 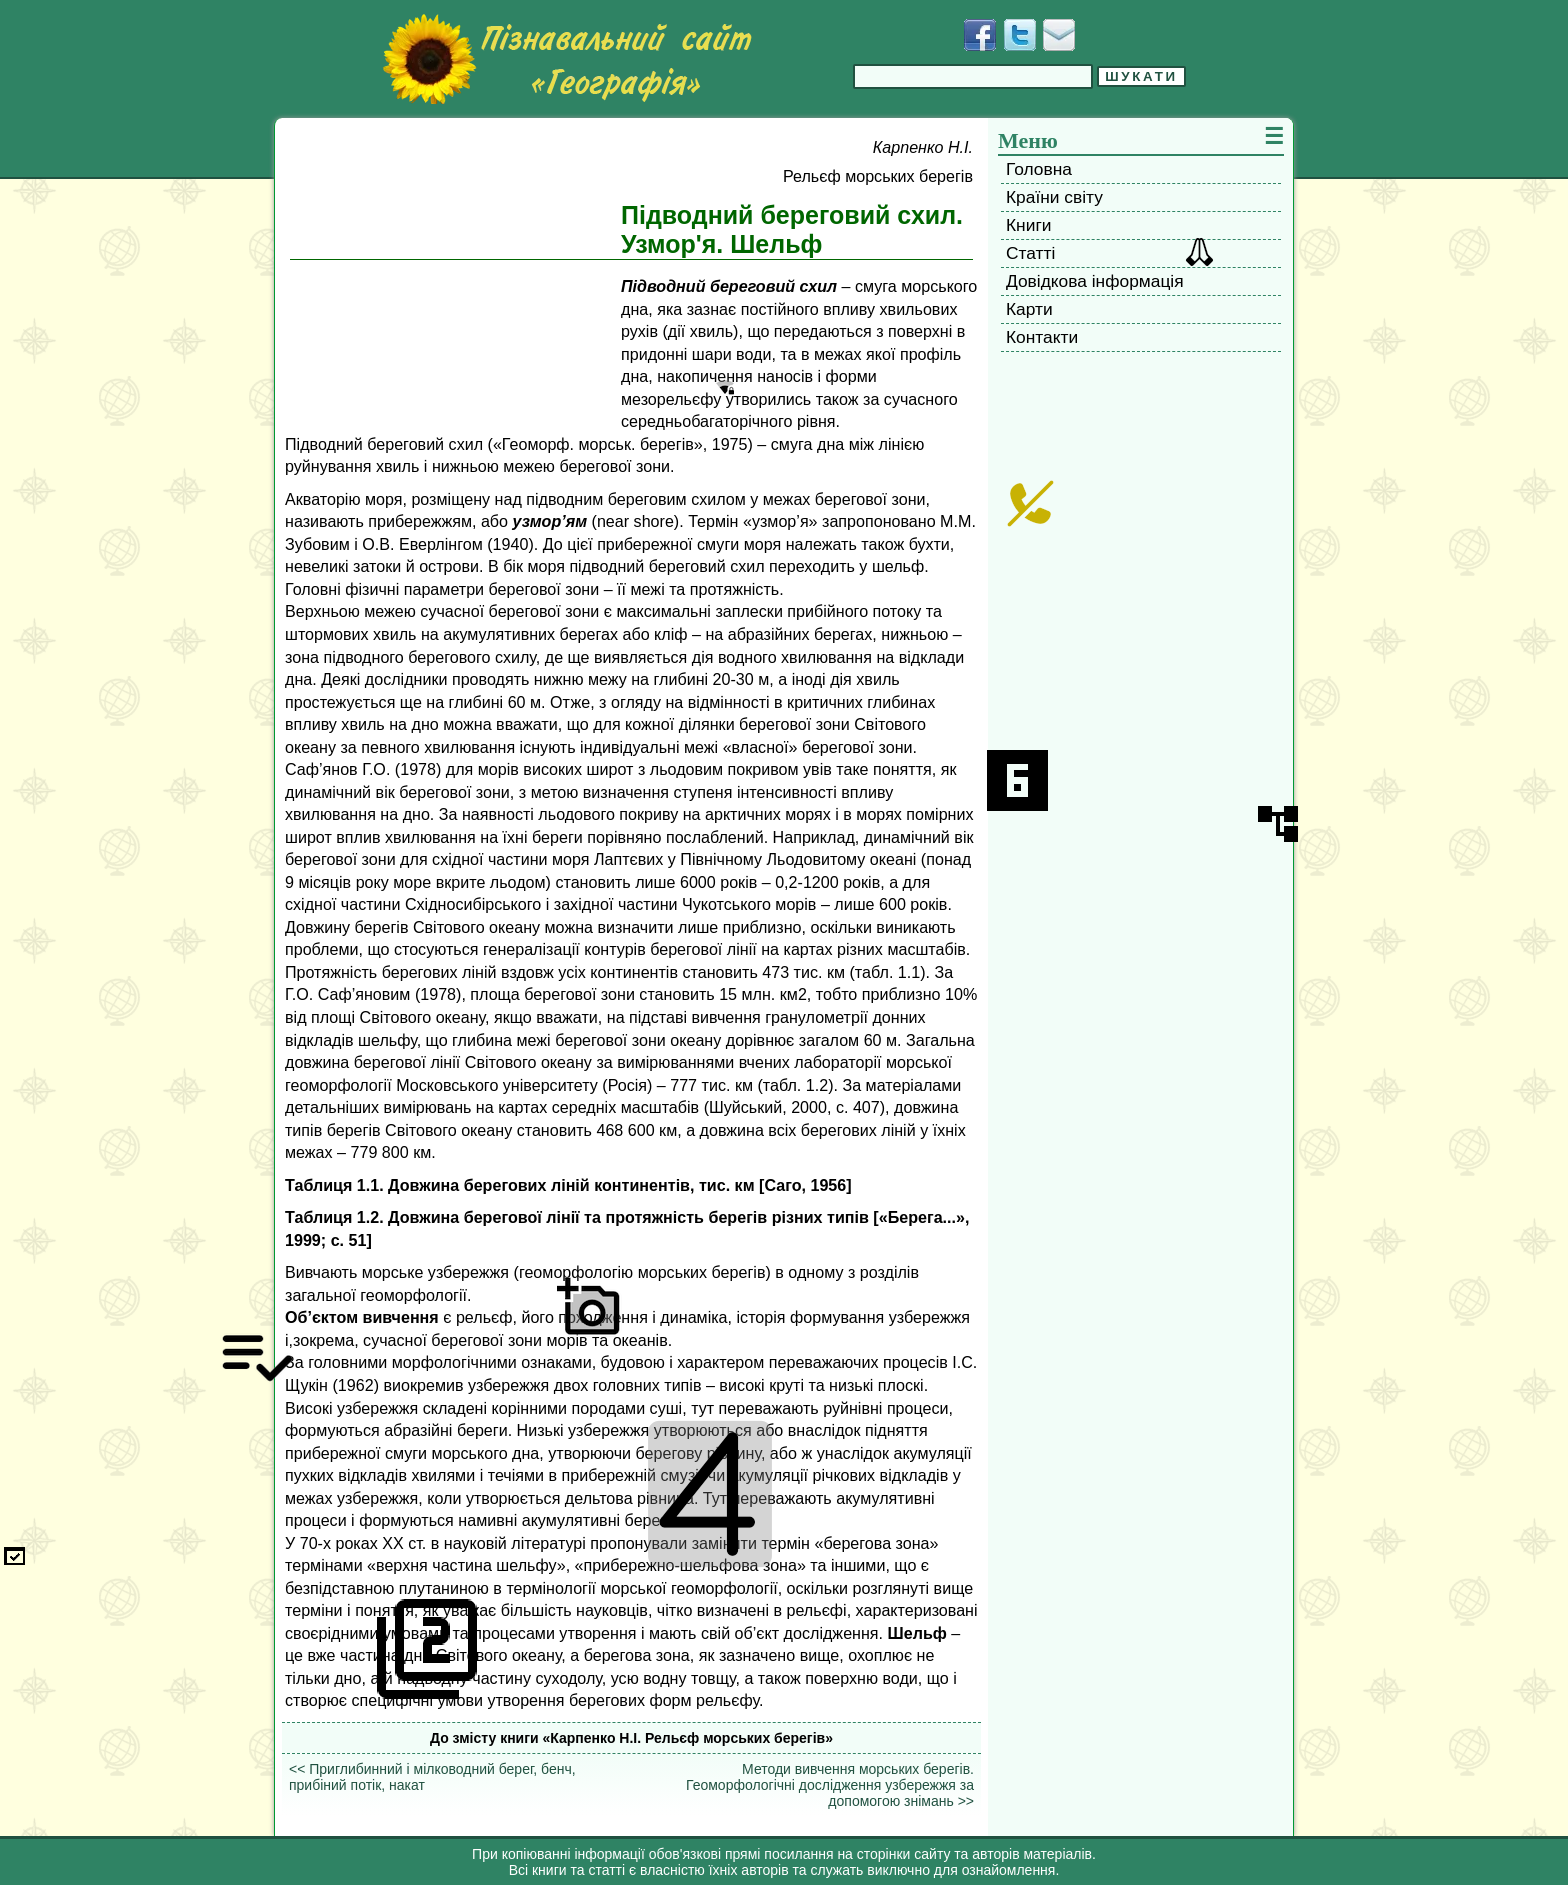 What do you see at coordinates (1017, 780) in the screenshot?
I see `indicates step 6 in a multi-step process` at bounding box center [1017, 780].